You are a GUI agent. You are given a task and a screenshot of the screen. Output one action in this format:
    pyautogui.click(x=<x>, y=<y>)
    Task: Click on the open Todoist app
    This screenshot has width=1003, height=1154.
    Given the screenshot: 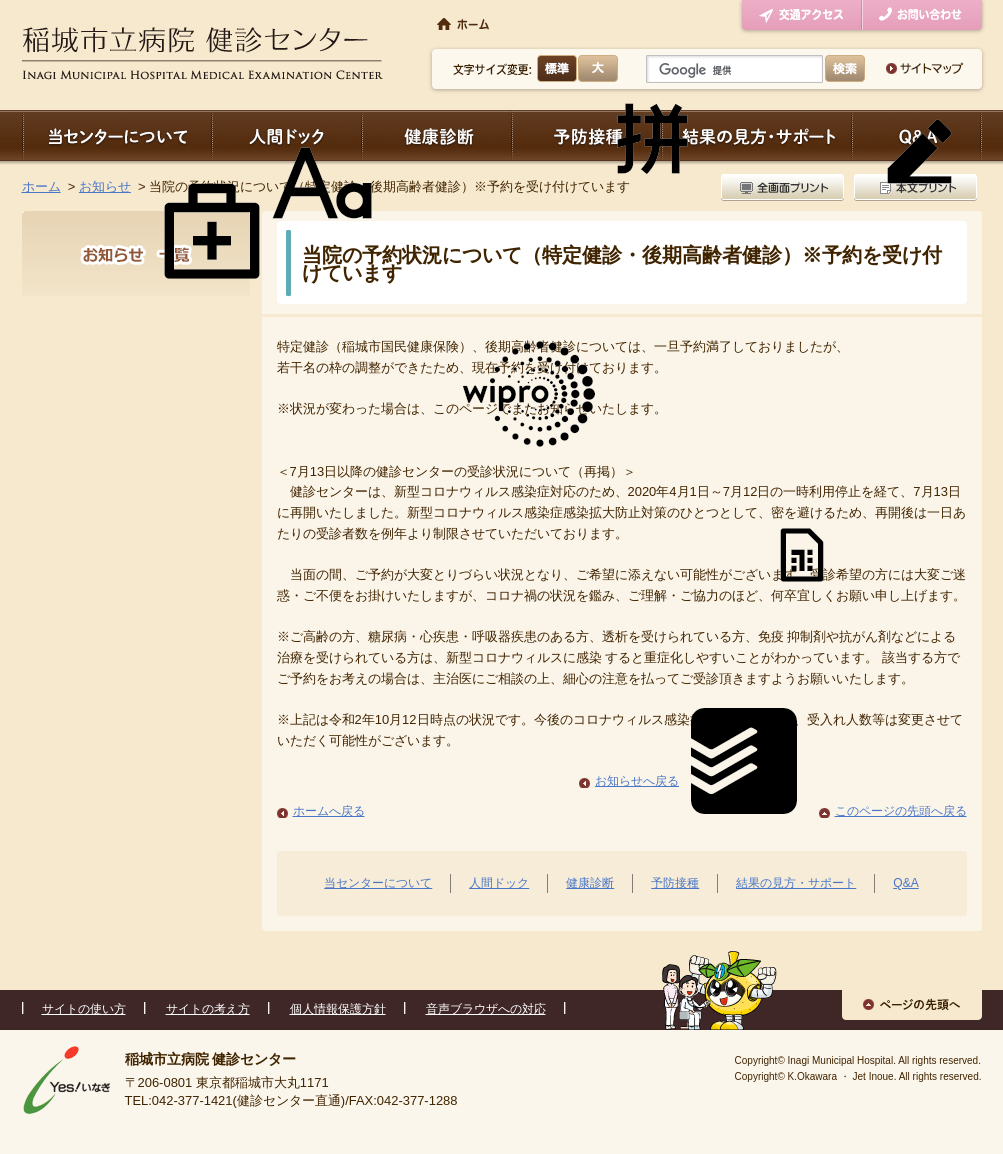 What is the action you would take?
    pyautogui.click(x=744, y=761)
    